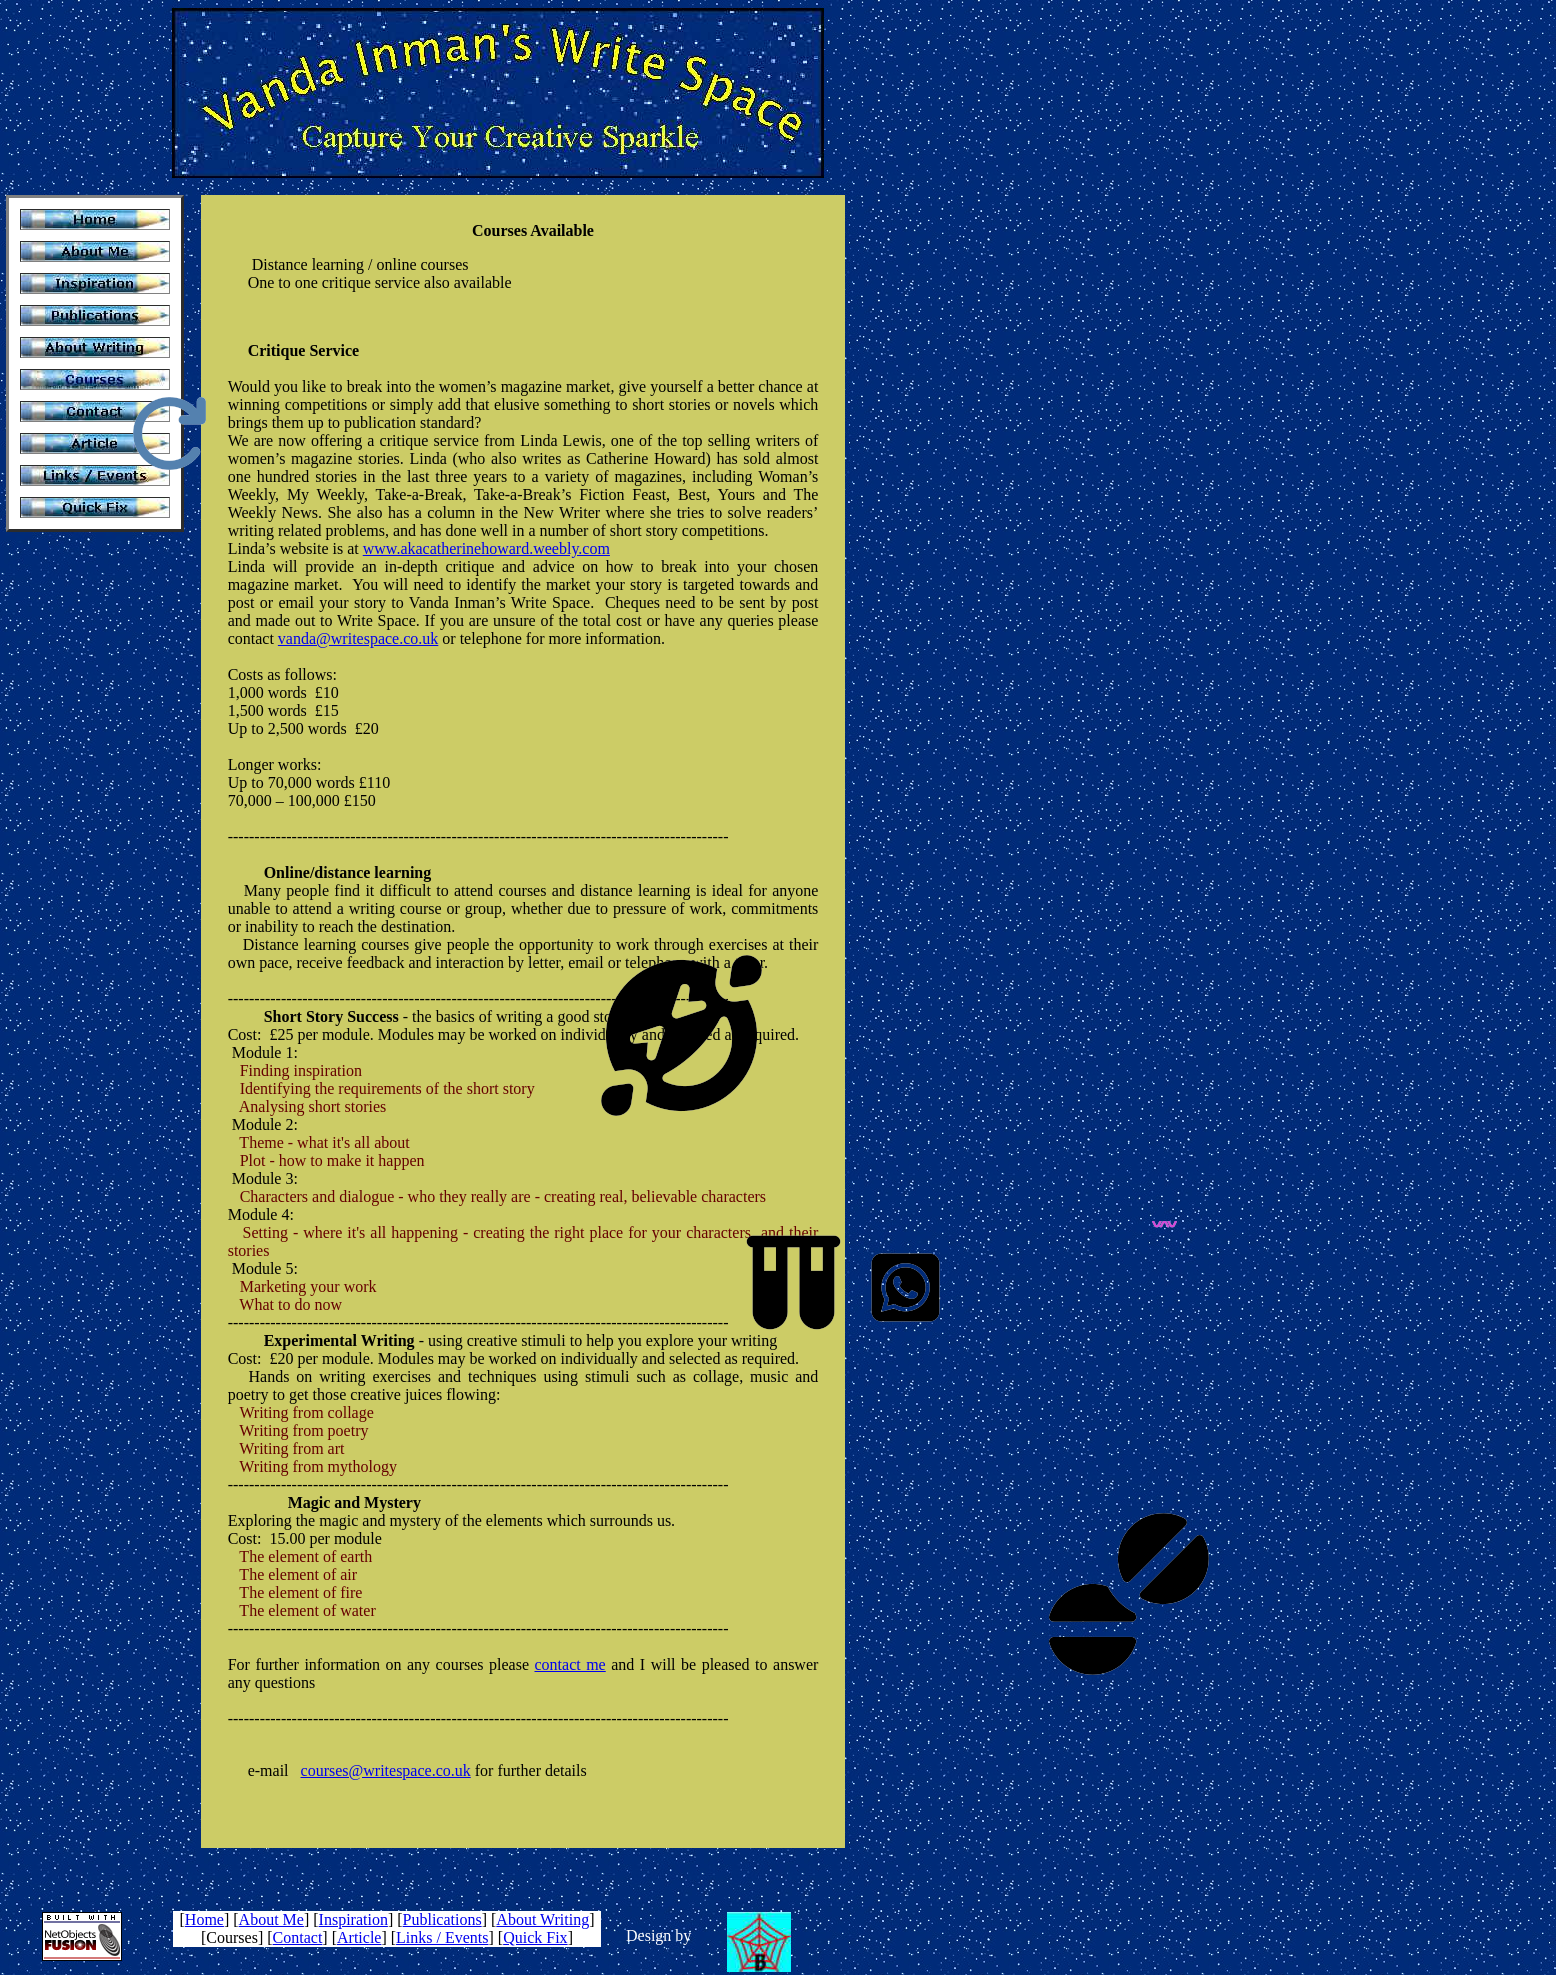 This screenshot has width=1556, height=1975. What do you see at coordinates (169, 433) in the screenshot?
I see `redo the last action` at bounding box center [169, 433].